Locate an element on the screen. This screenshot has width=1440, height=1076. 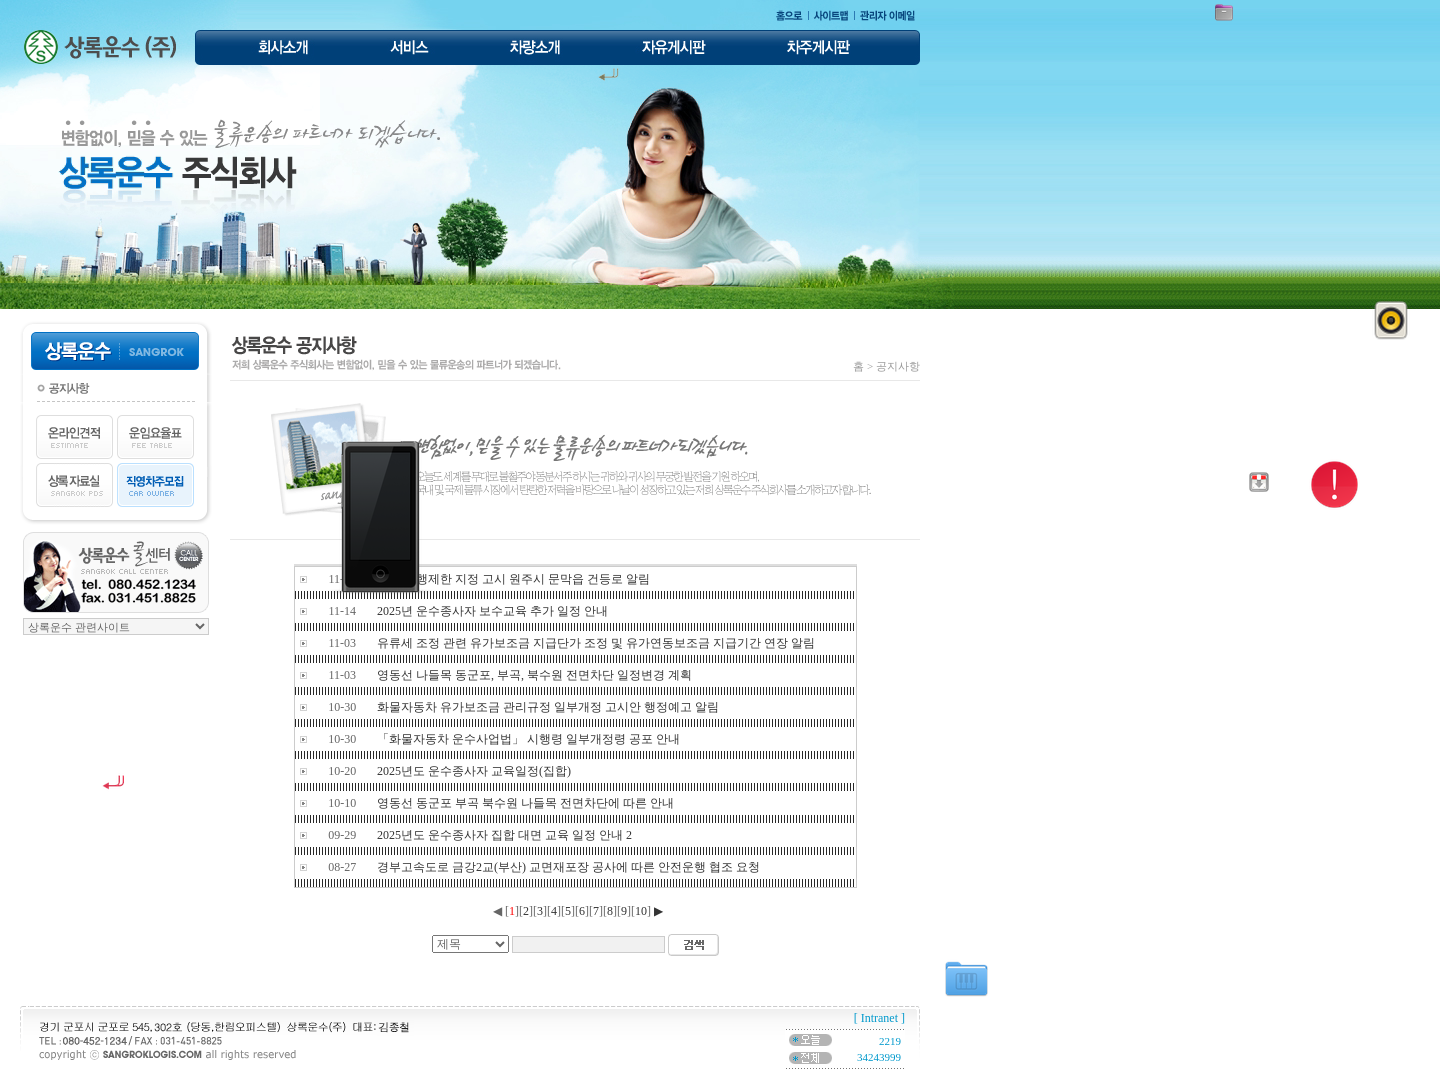
indicates a warning or important alert message is located at coordinates (1334, 484).